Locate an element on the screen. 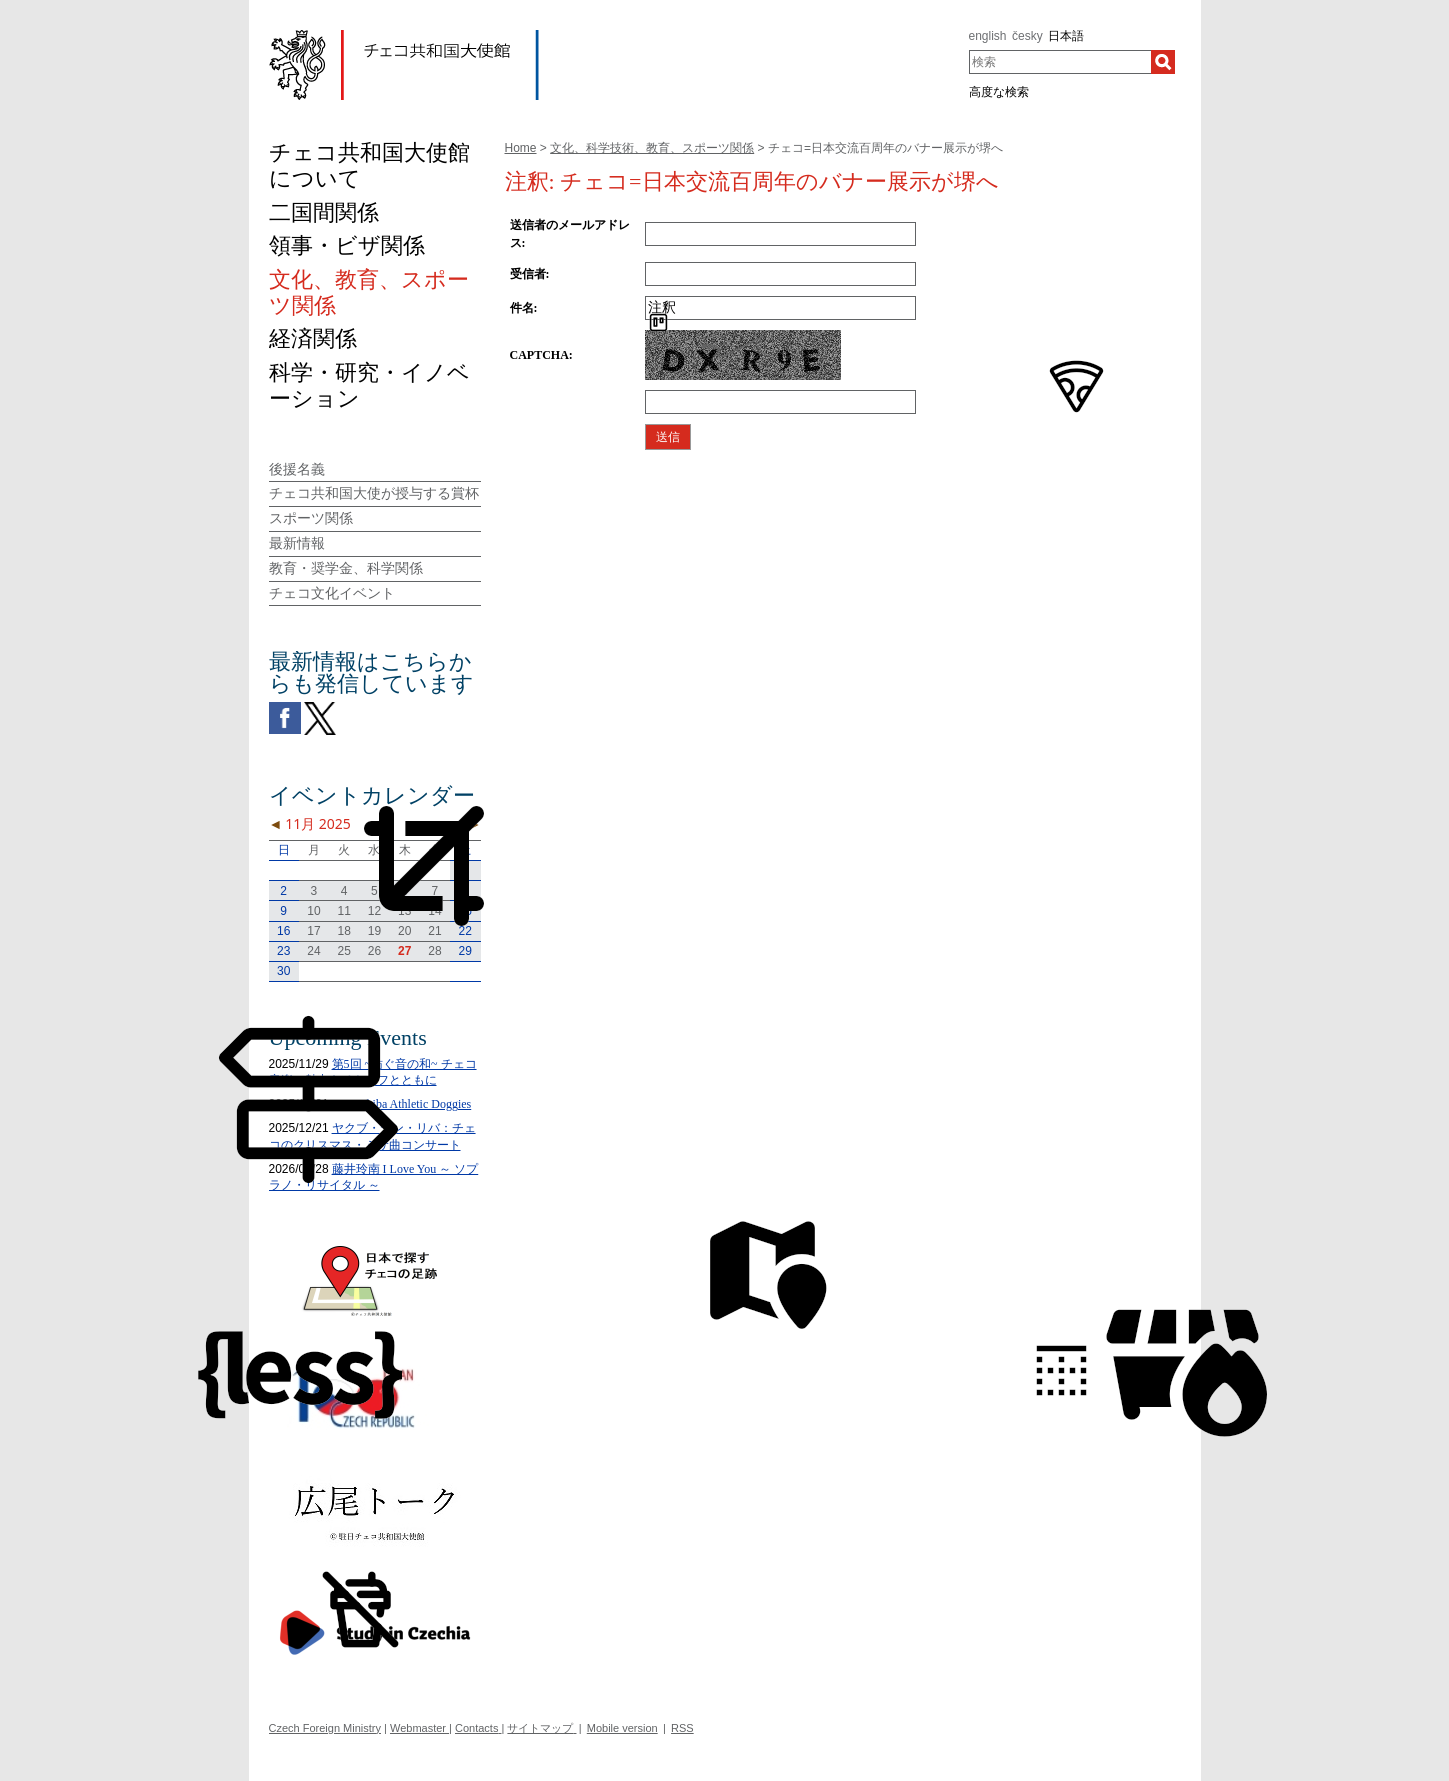  indicates a critical system failure or disaster is located at coordinates (1182, 1360).